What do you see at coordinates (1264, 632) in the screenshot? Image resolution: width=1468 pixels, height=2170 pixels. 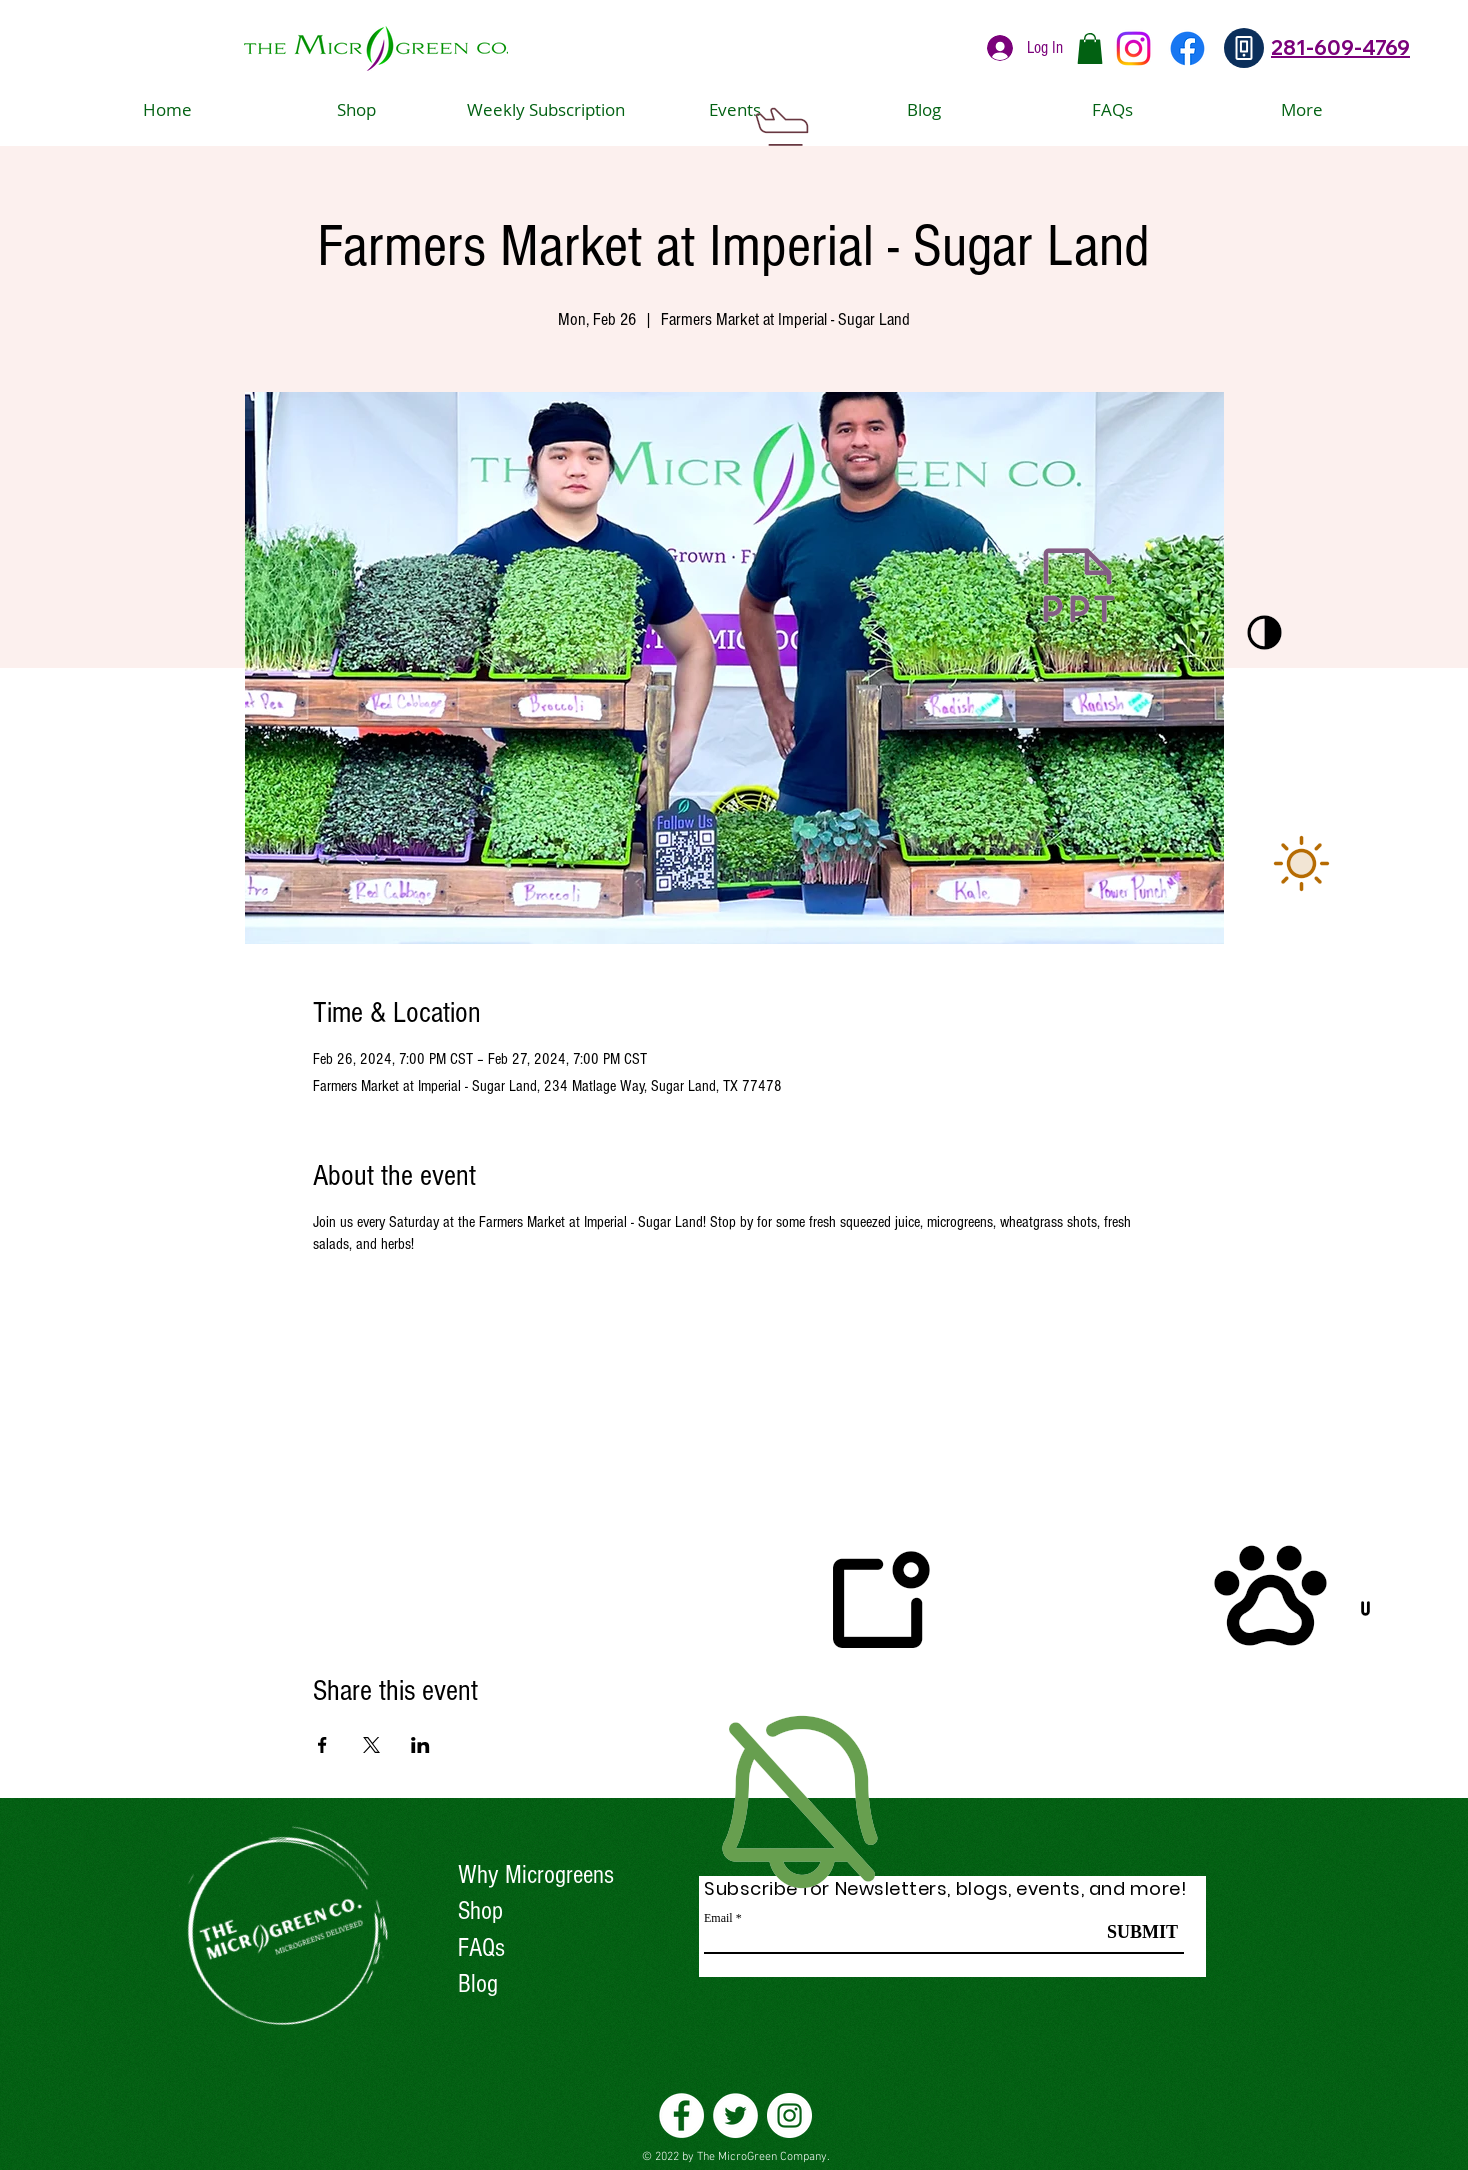 I see `adjust display contrast settings` at bounding box center [1264, 632].